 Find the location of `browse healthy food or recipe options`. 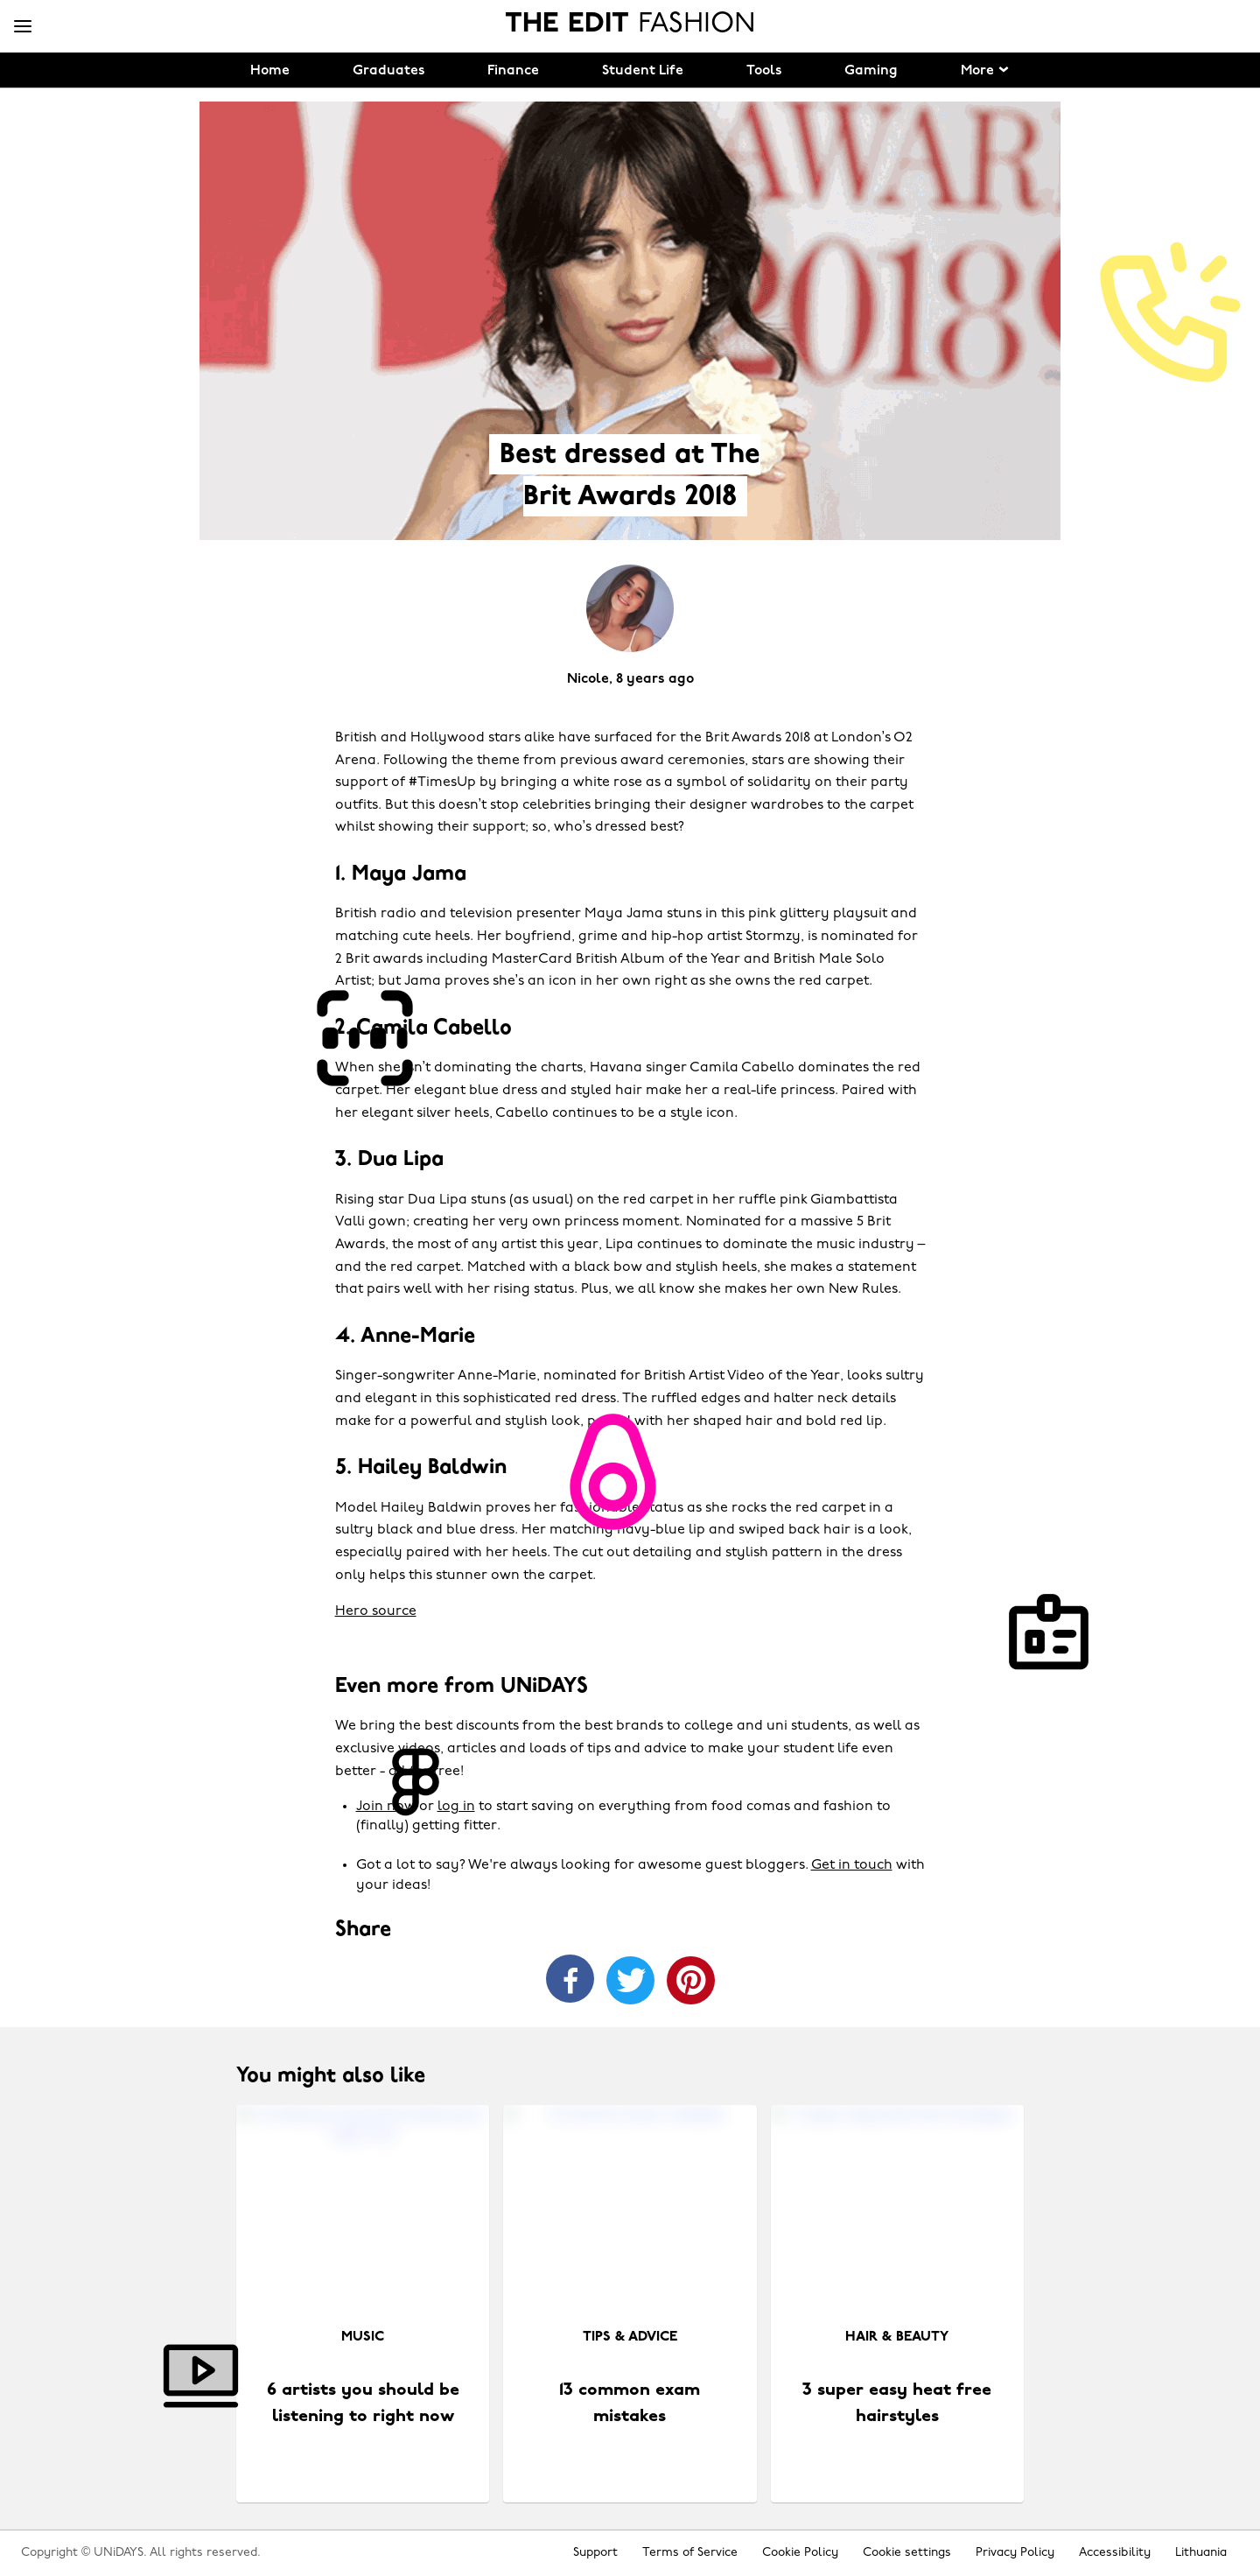

browse healthy food or recipe options is located at coordinates (612, 1471).